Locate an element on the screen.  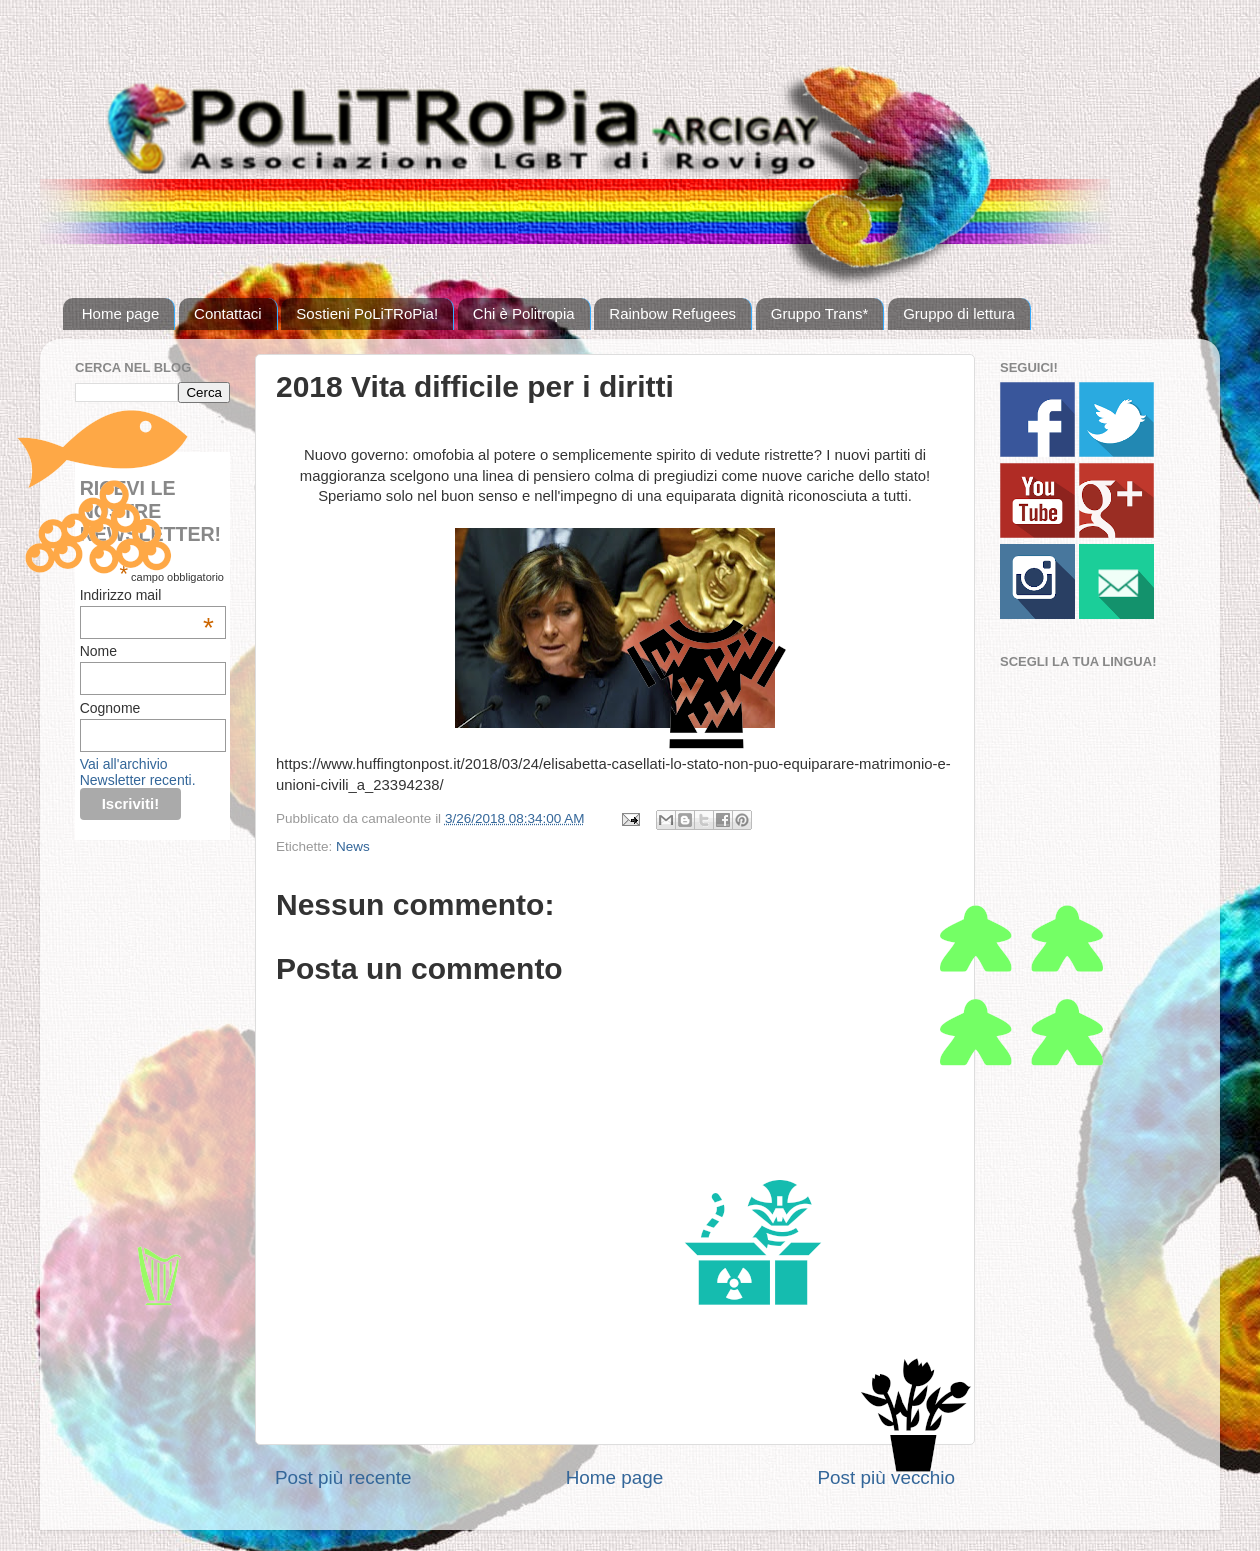
fish eggs or roe item in a game inventory is located at coordinates (102, 489).